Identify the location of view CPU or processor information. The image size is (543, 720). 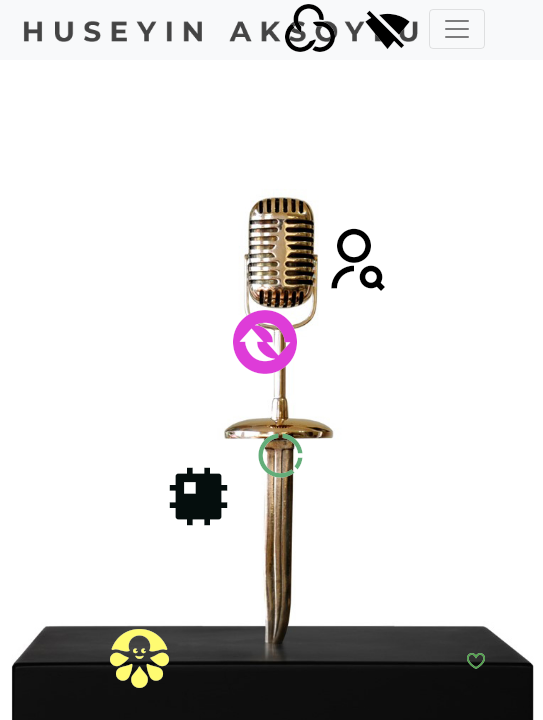
(198, 496).